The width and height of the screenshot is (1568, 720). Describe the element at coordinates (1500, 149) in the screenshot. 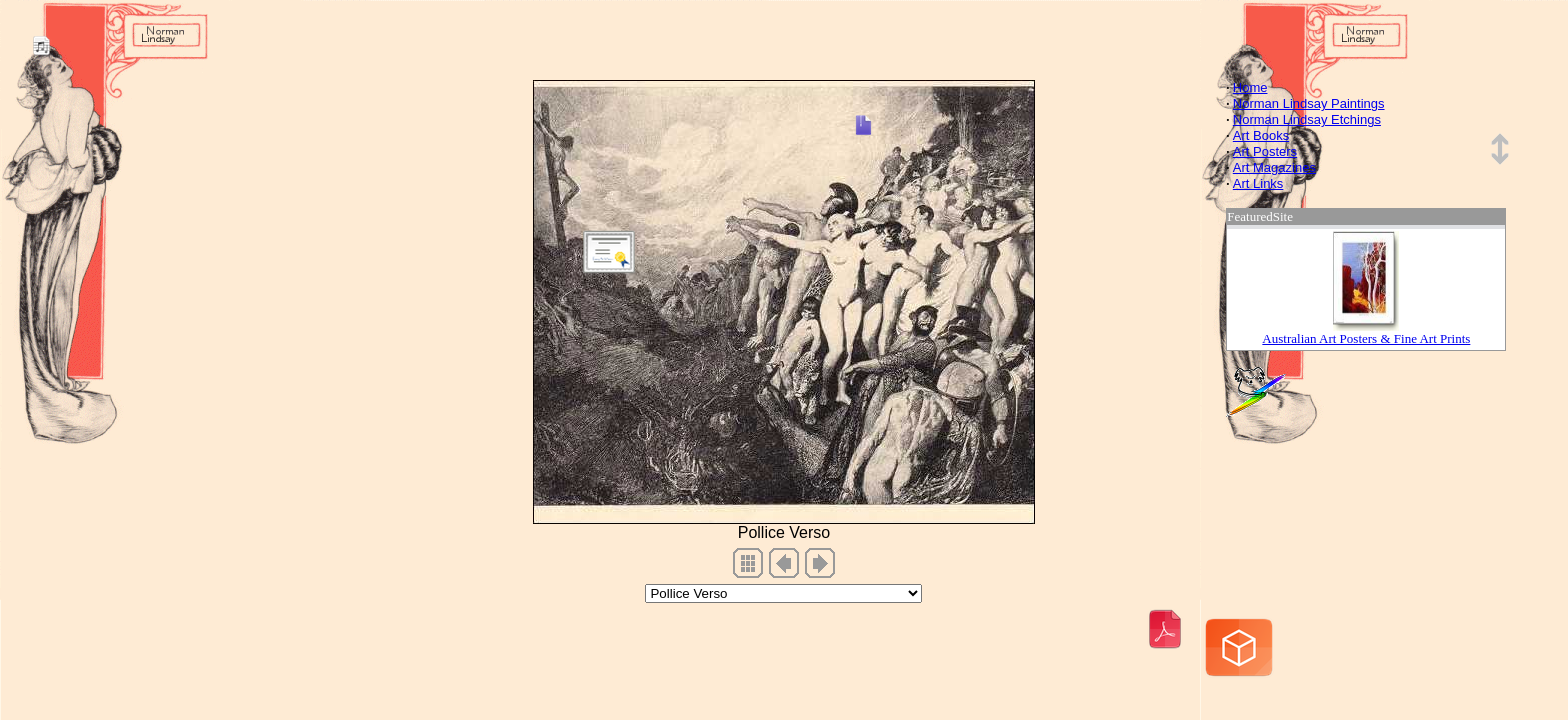

I see `flip object vertically` at that location.